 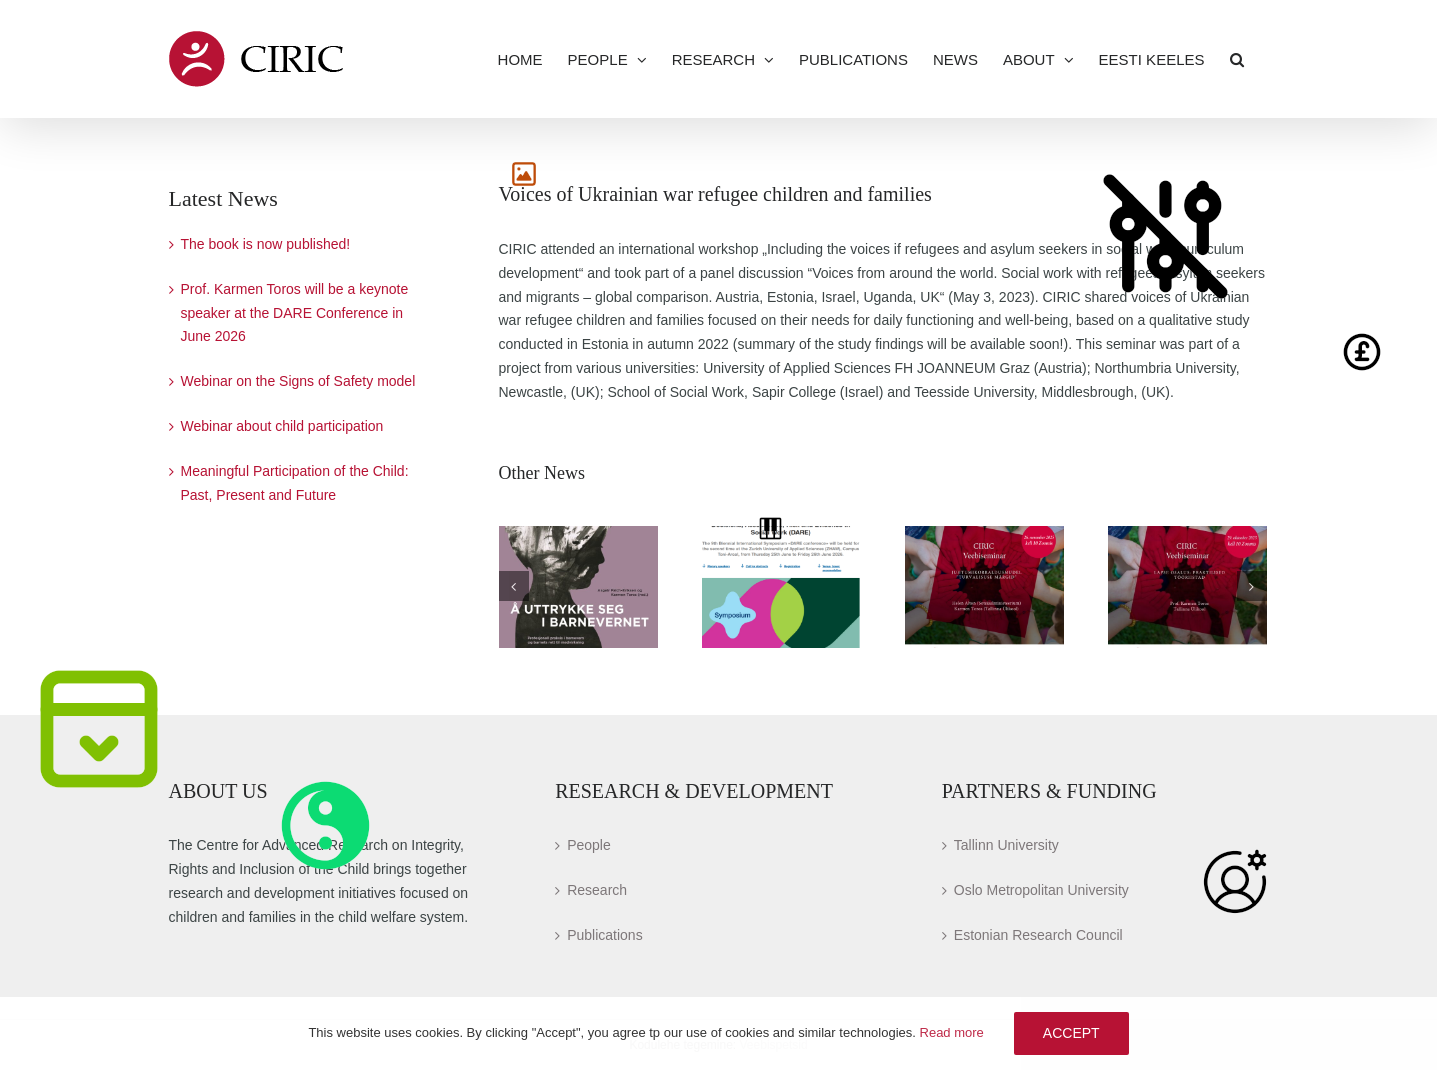 I want to click on expand the navigation bar, so click(x=99, y=729).